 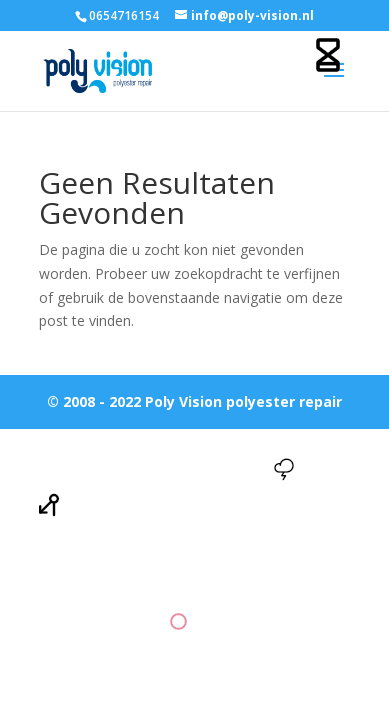 What do you see at coordinates (49, 505) in the screenshot?
I see `take the first left exit at the roundabout` at bounding box center [49, 505].